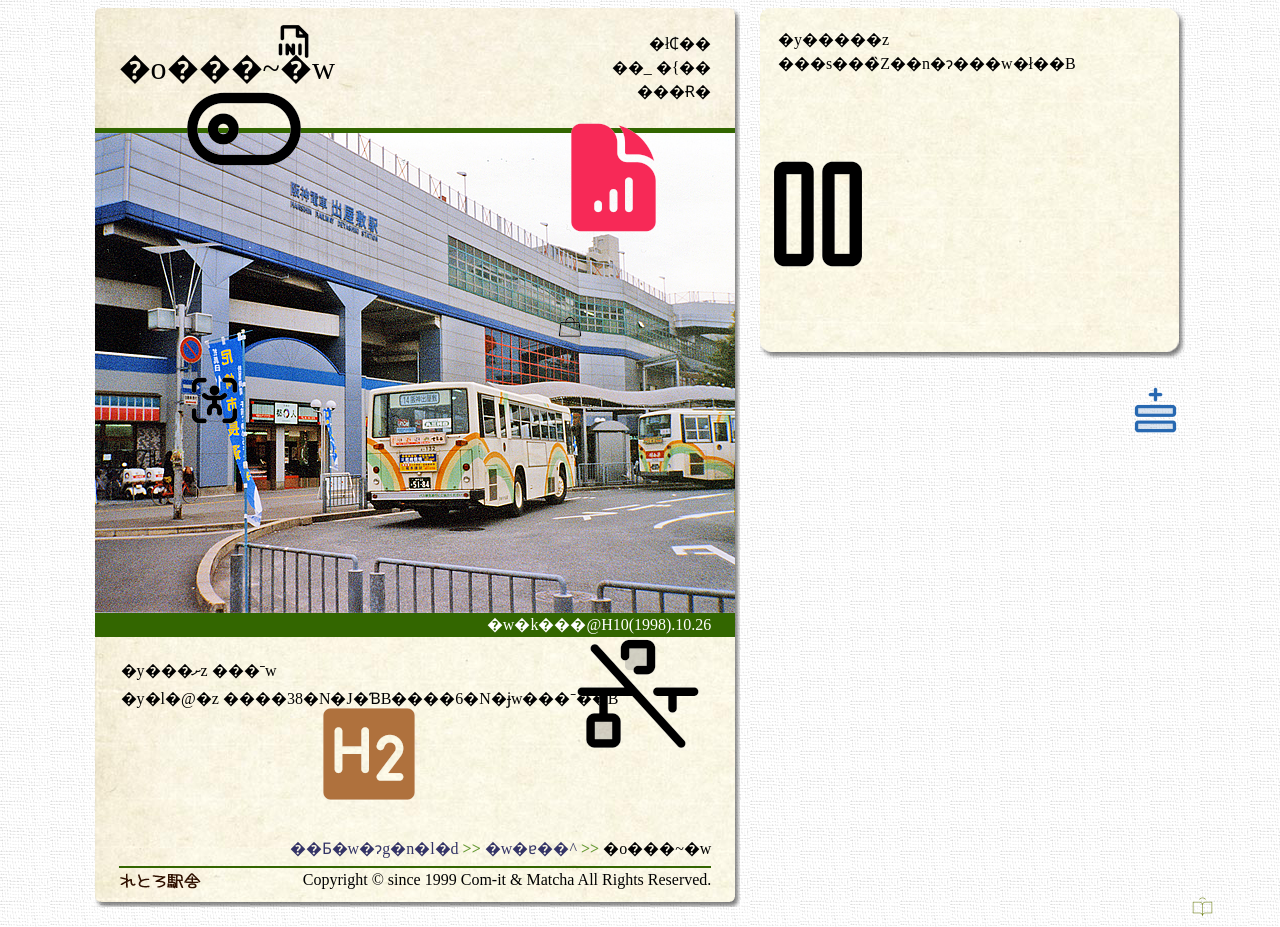  What do you see at coordinates (1155, 413) in the screenshot?
I see `add a new row above` at bounding box center [1155, 413].